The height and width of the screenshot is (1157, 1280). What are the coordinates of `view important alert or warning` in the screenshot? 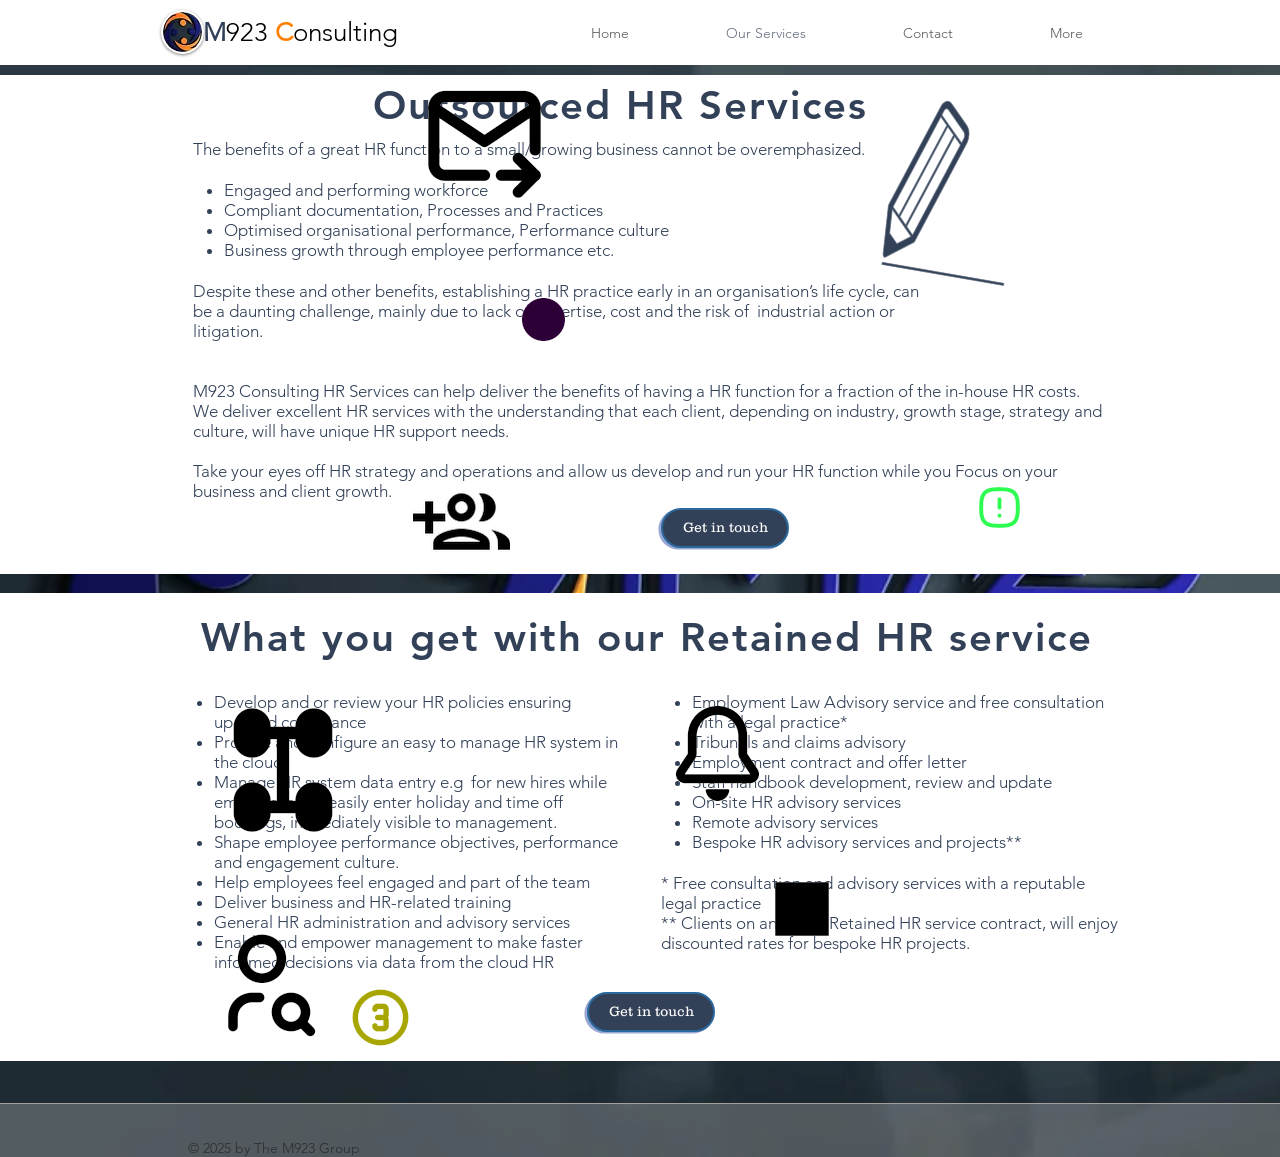 It's located at (999, 507).